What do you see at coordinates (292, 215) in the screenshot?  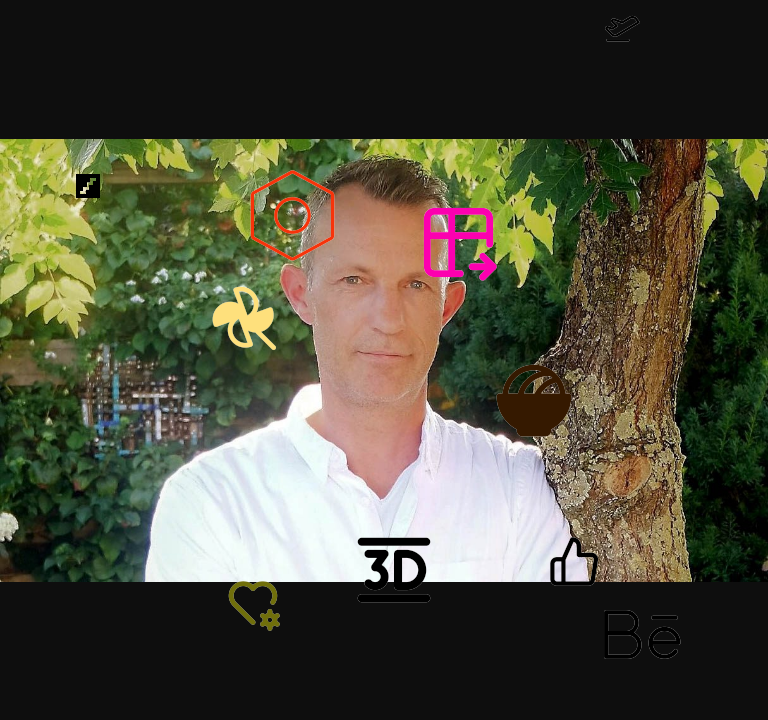 I see `access settings or configuration options` at bounding box center [292, 215].